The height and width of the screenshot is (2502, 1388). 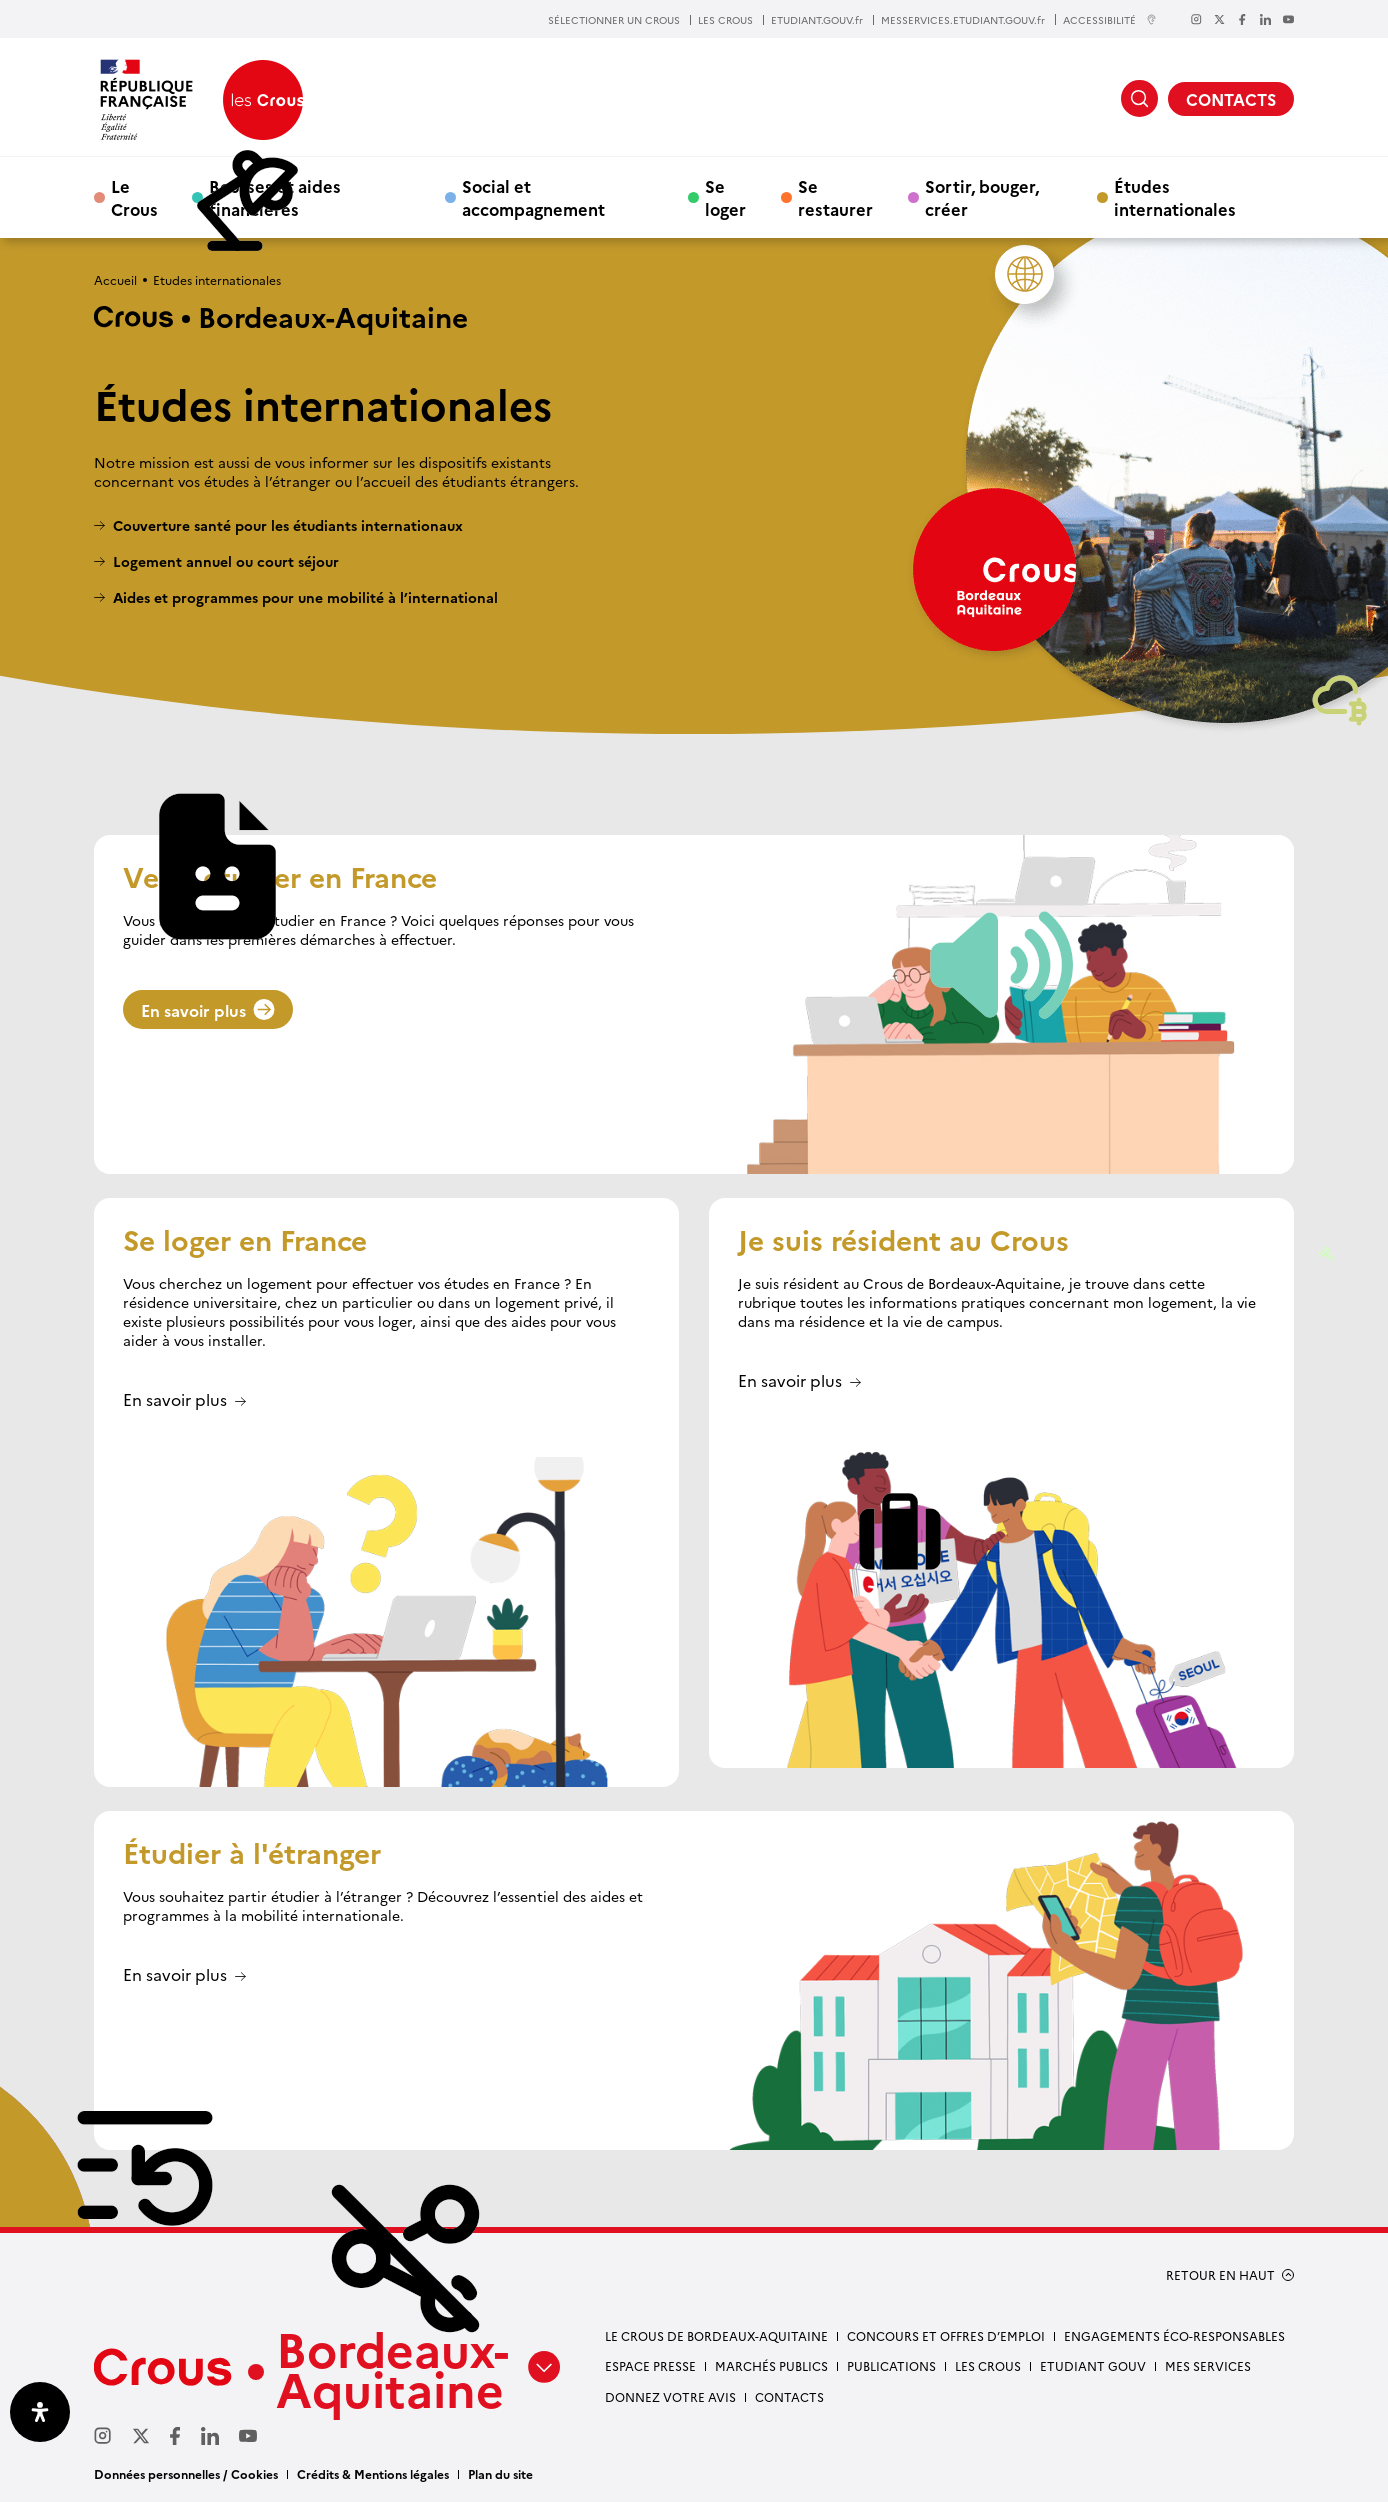 I want to click on access travel or trip planning features, so click(x=900, y=1534).